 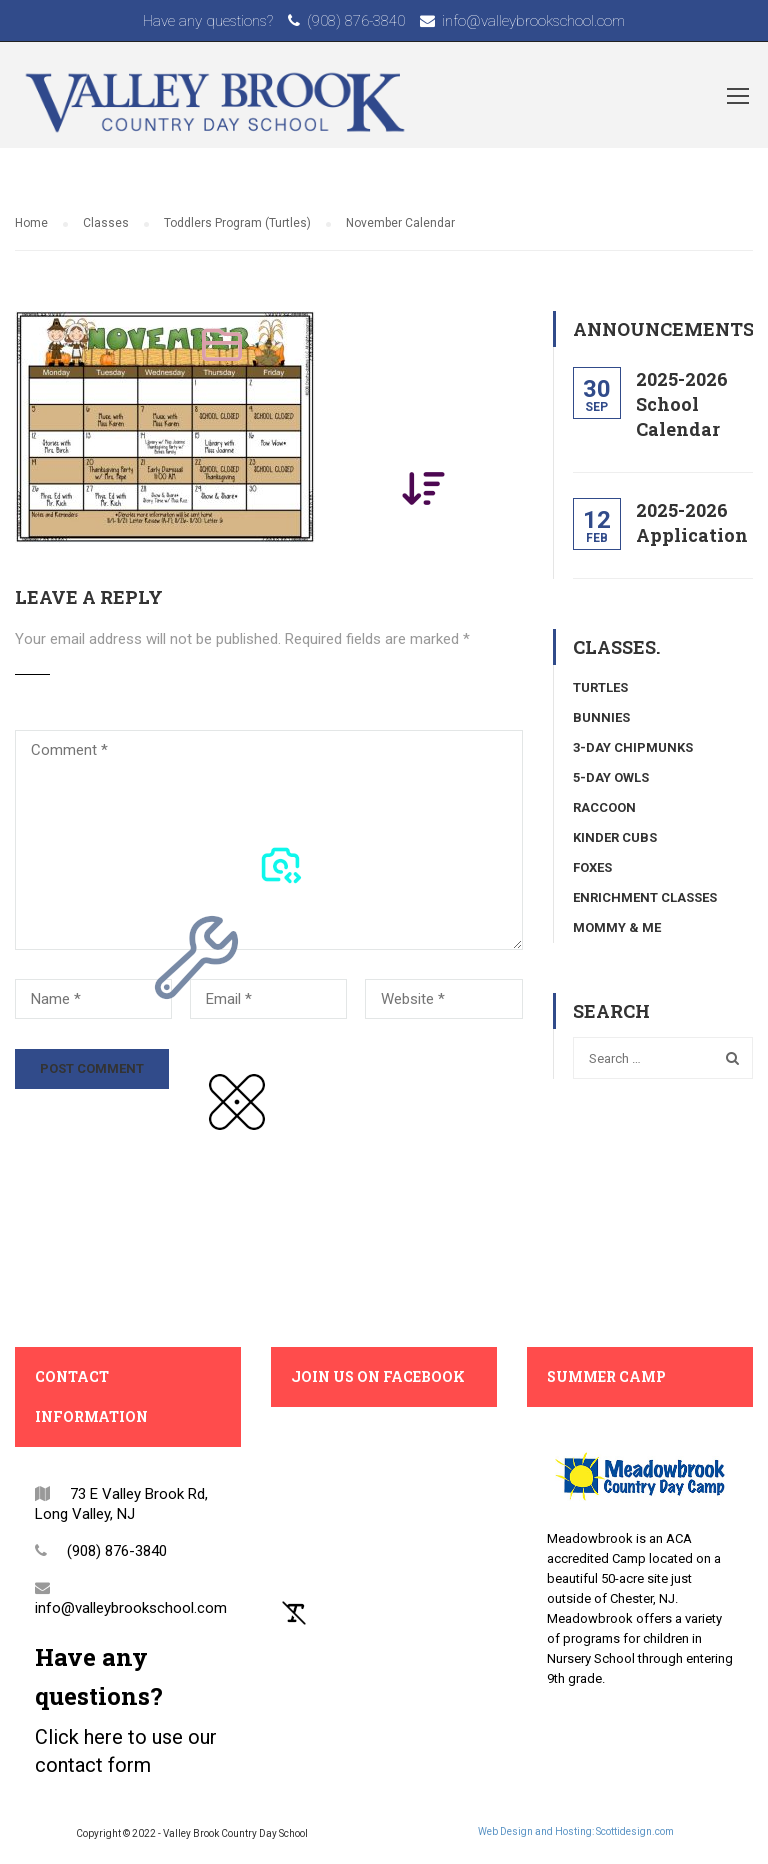 I want to click on scan or capture code with camera, so click(x=280, y=864).